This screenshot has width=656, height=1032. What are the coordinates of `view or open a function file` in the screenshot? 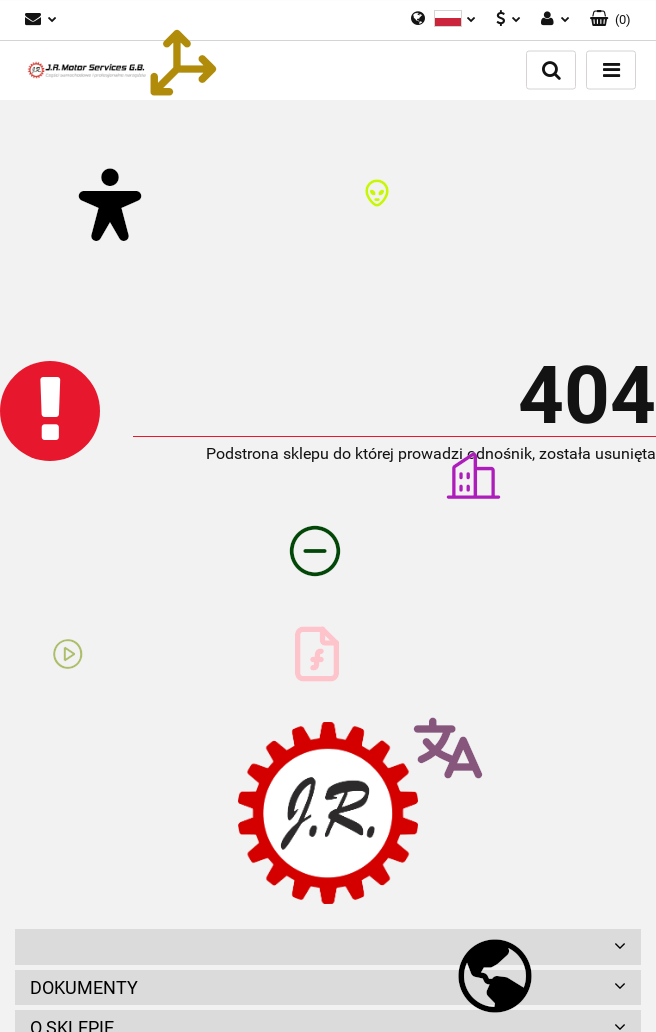 It's located at (317, 654).